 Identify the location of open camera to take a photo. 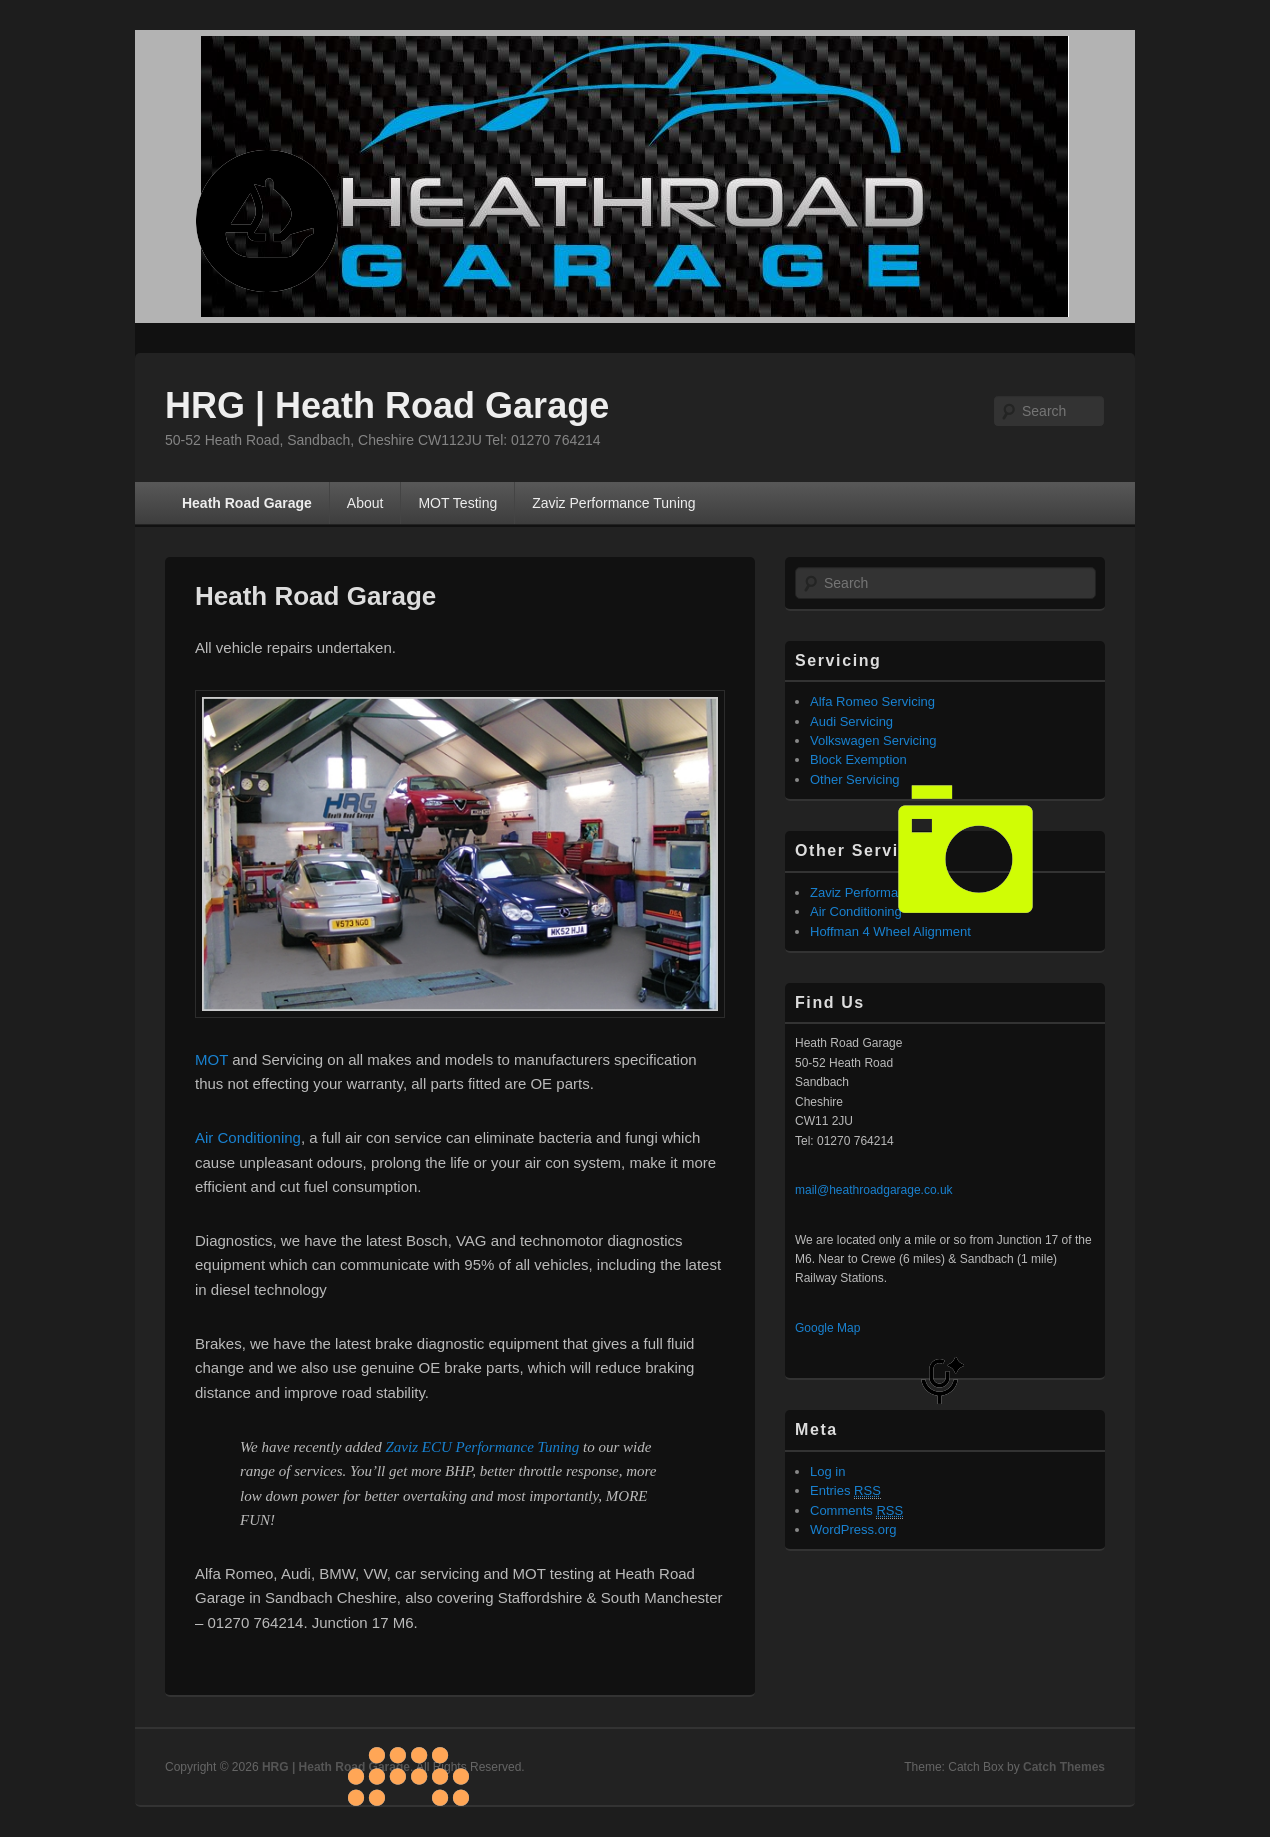
(965, 852).